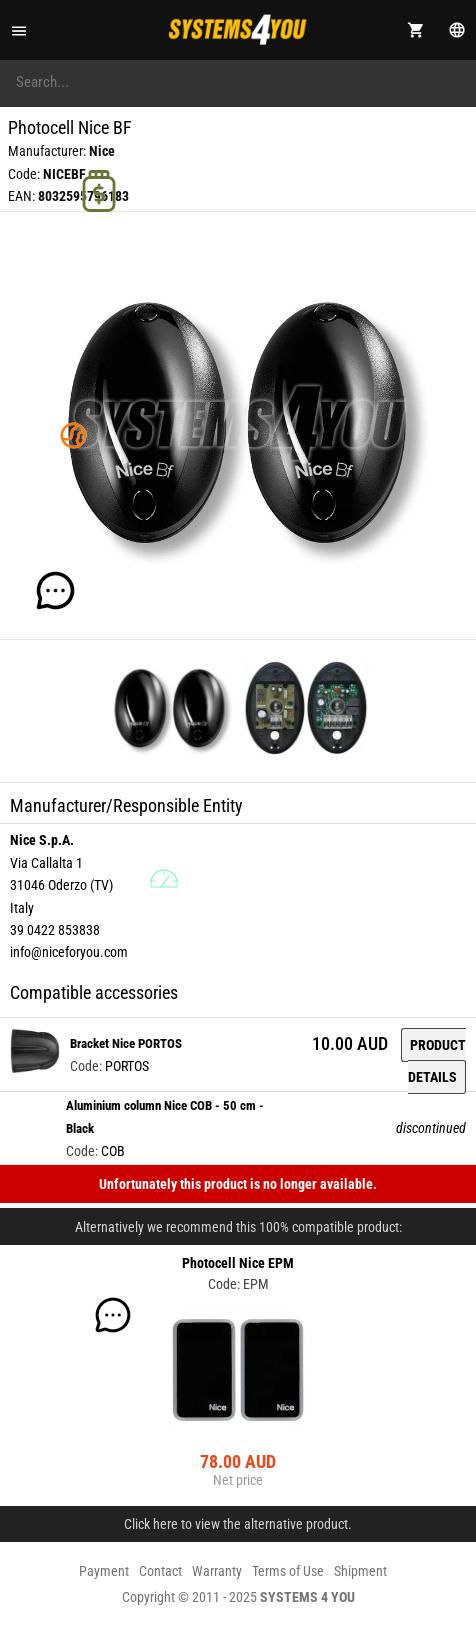 Image resolution: width=476 pixels, height=1625 pixels. Describe the element at coordinates (99, 191) in the screenshot. I see `leave a tip or donation` at that location.